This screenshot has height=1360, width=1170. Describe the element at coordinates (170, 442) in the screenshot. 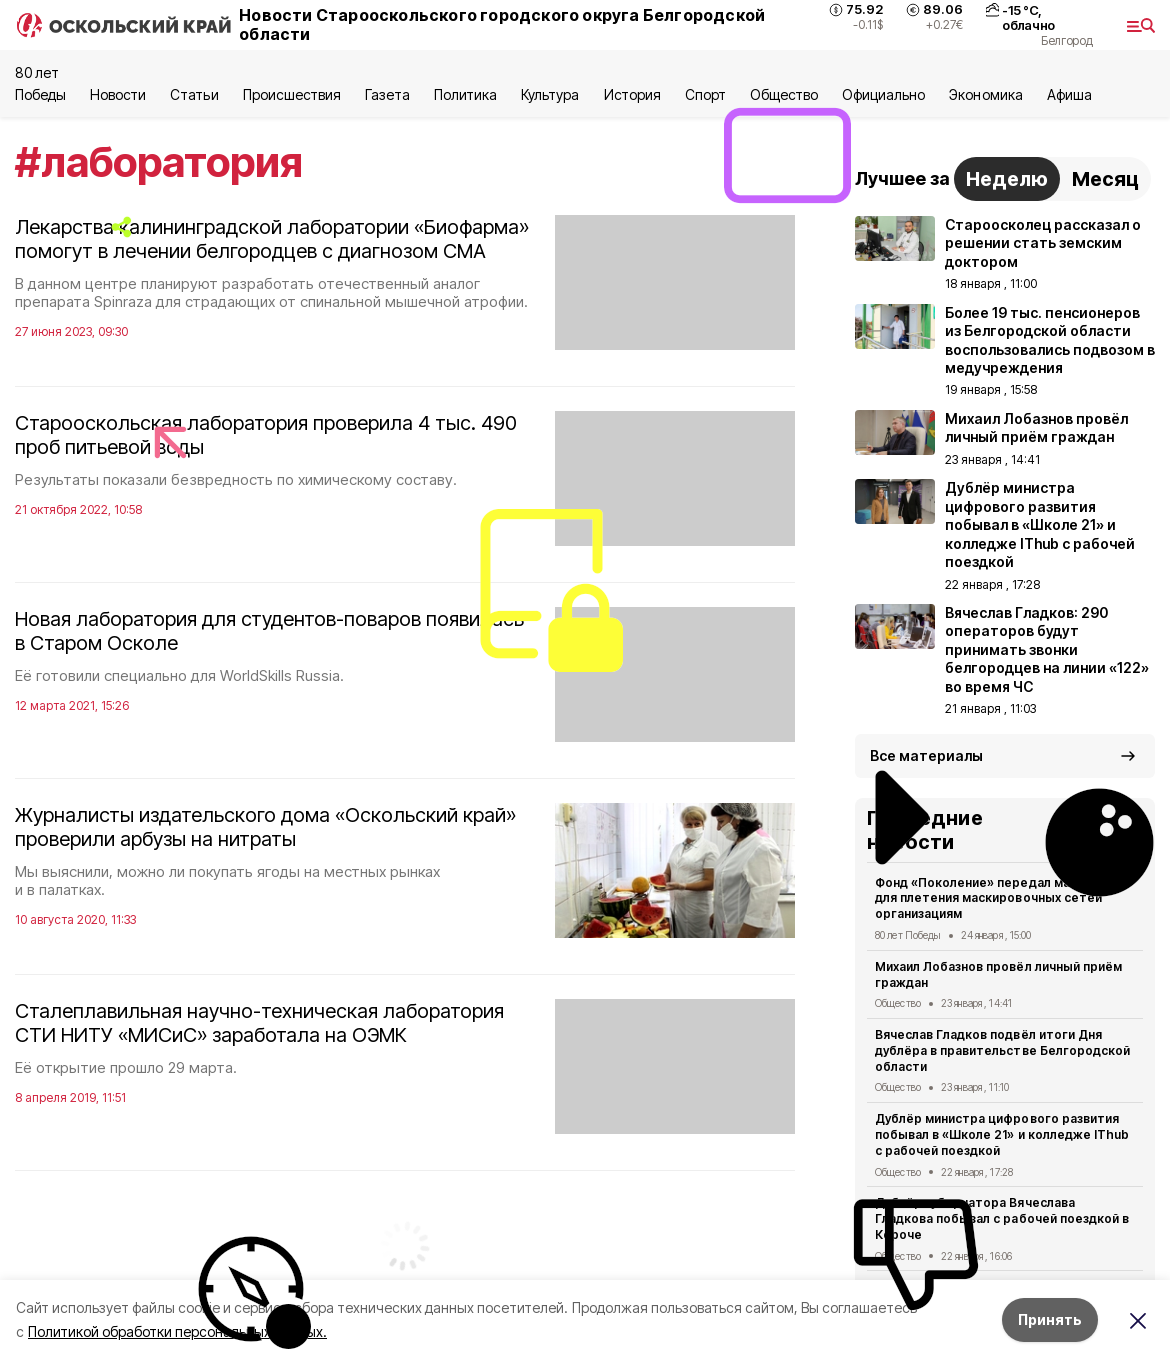

I see `navigate to previous screen or parent folder` at that location.